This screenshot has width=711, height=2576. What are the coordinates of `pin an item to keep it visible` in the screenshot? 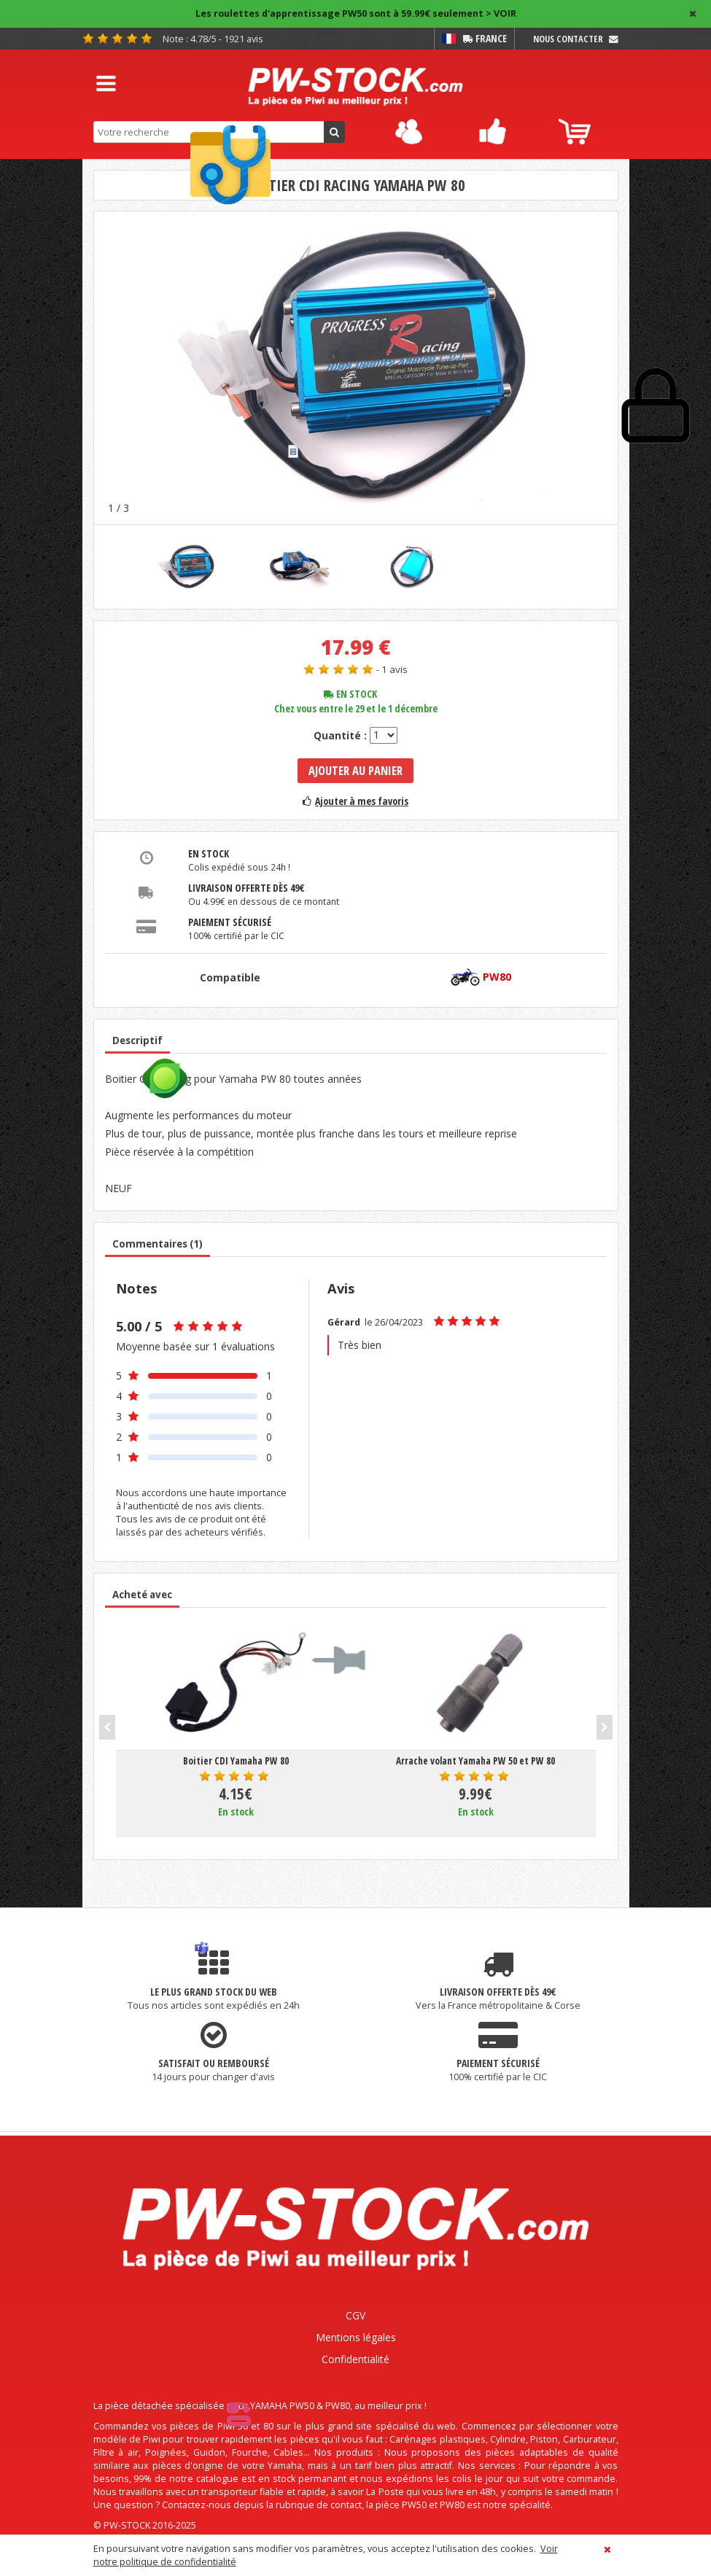 It's located at (338, 1662).